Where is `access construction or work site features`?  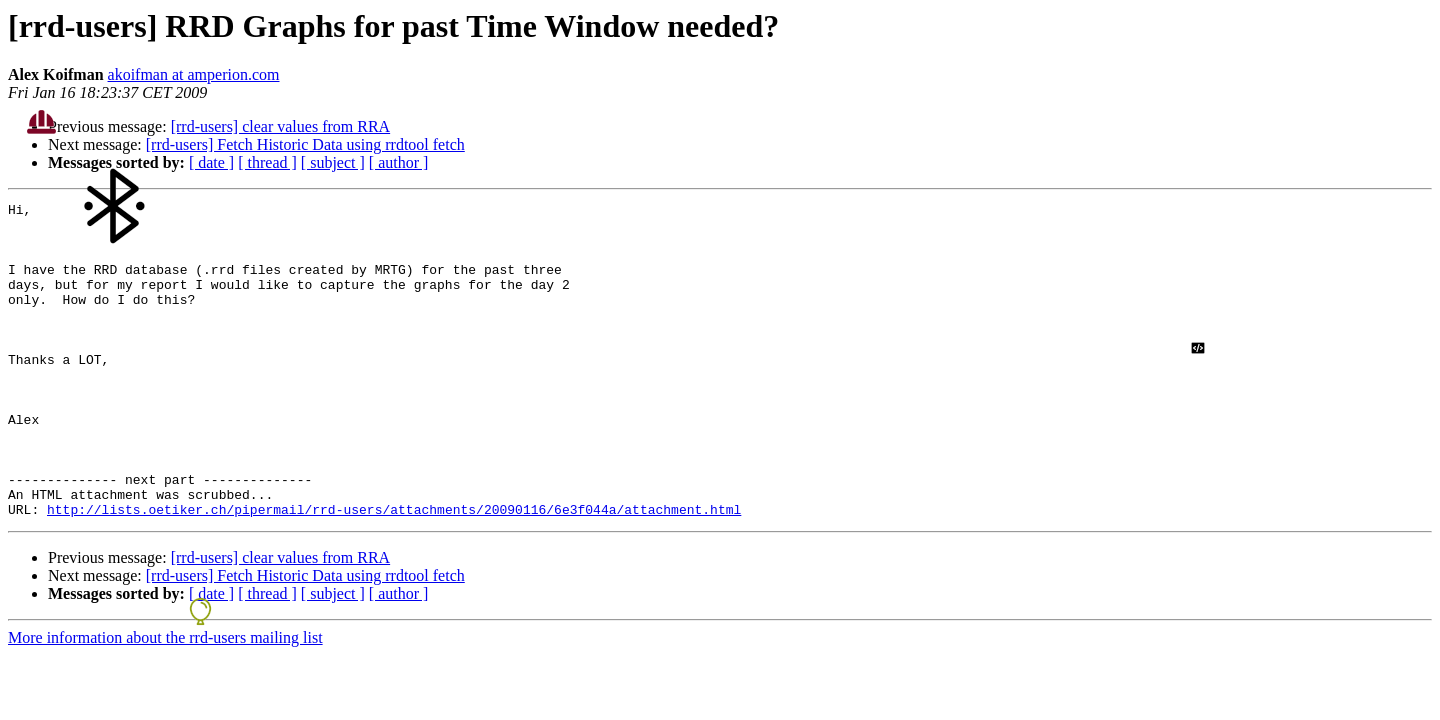 access construction or work site features is located at coordinates (41, 123).